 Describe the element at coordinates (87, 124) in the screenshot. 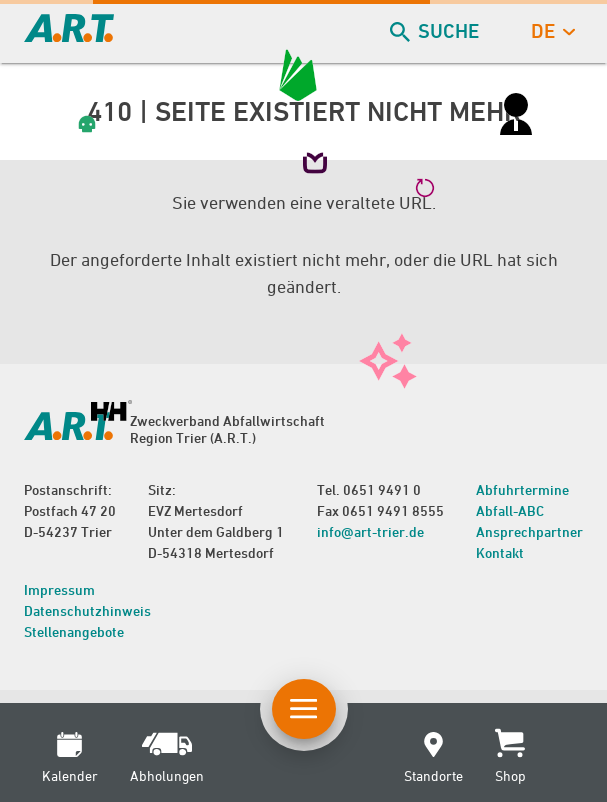

I see `indicates dangerous or harmful content` at that location.